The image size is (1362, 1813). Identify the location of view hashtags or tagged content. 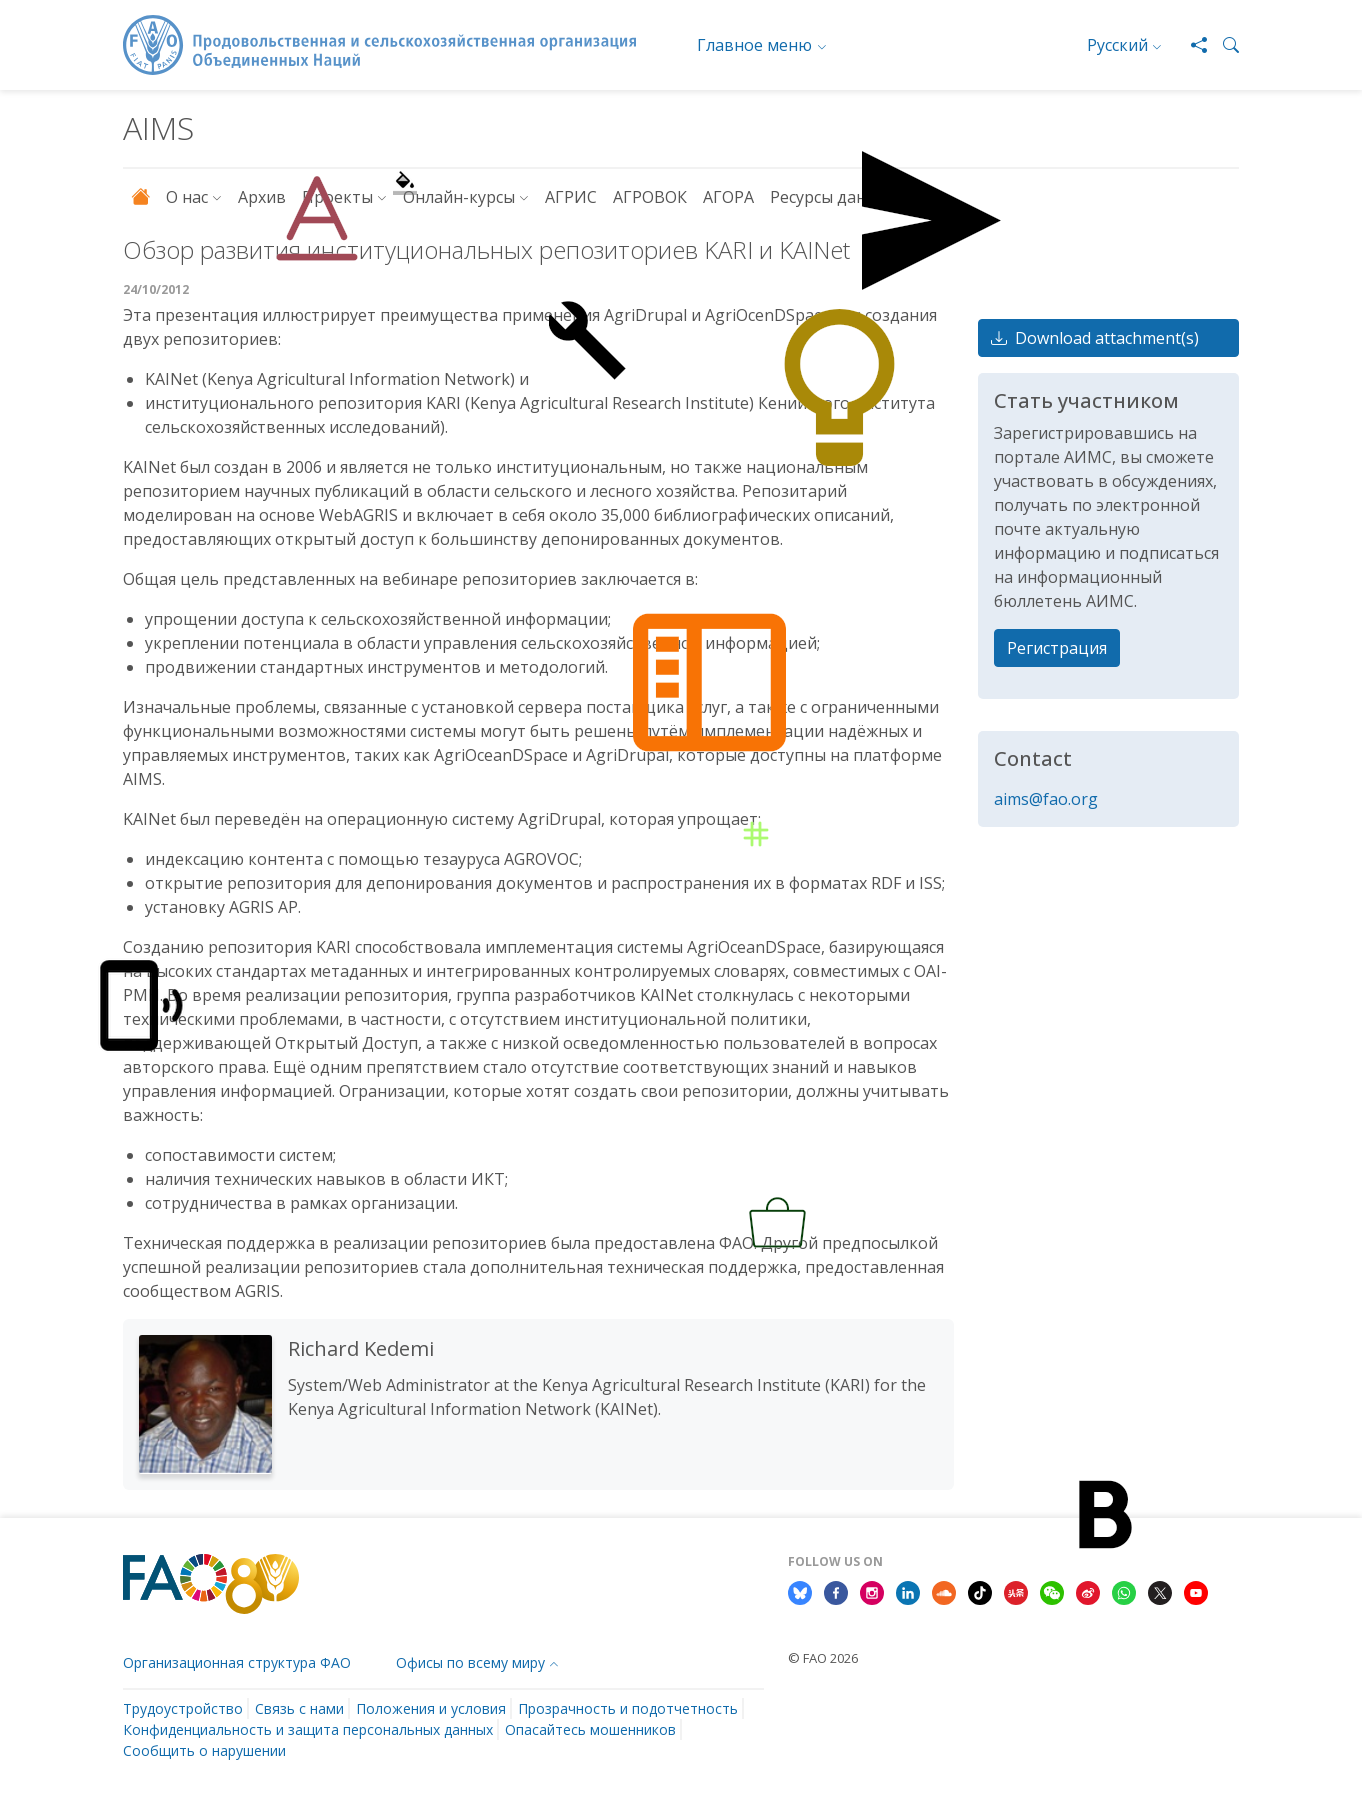
(756, 834).